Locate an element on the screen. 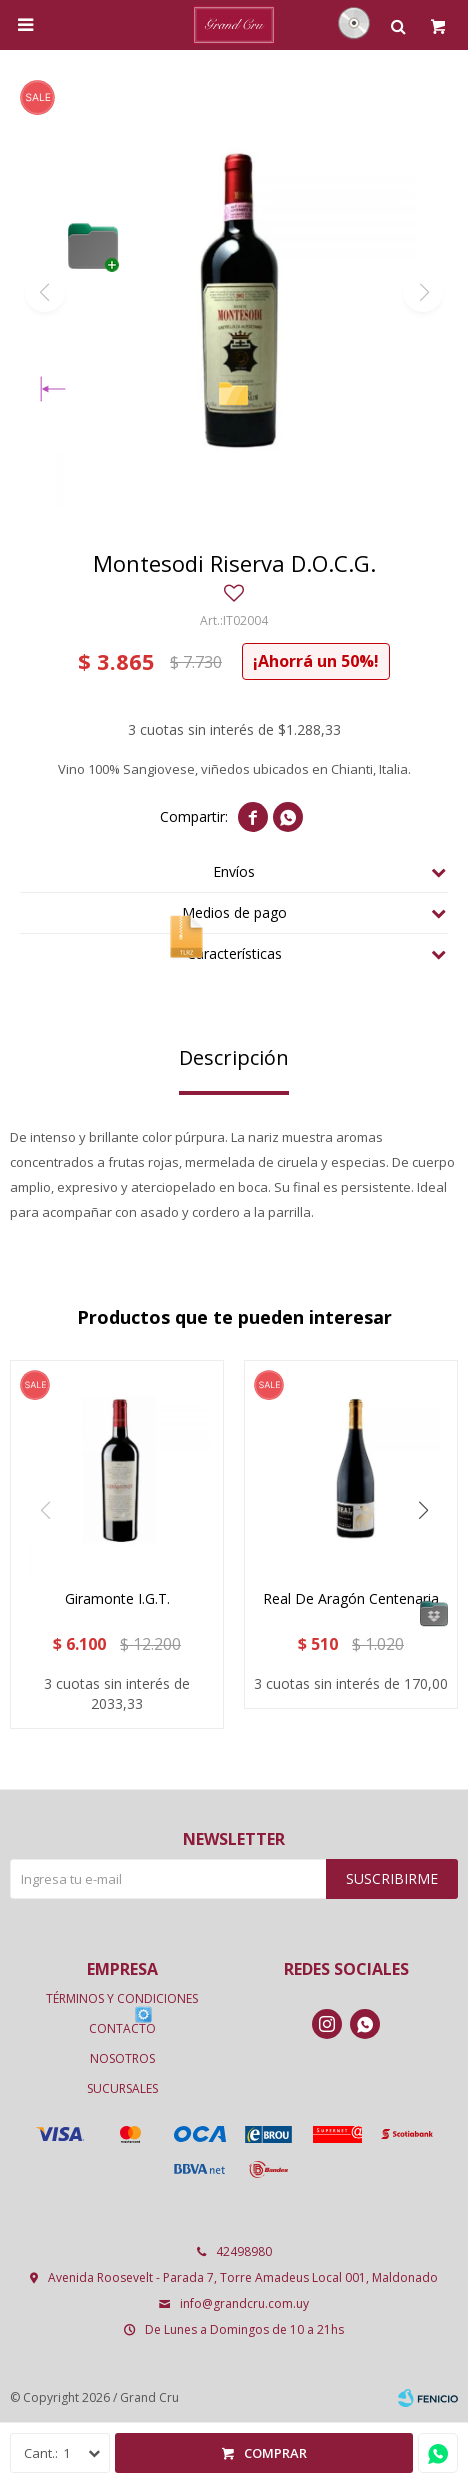 This screenshot has height=2483, width=468. create a new folder is located at coordinates (93, 246).